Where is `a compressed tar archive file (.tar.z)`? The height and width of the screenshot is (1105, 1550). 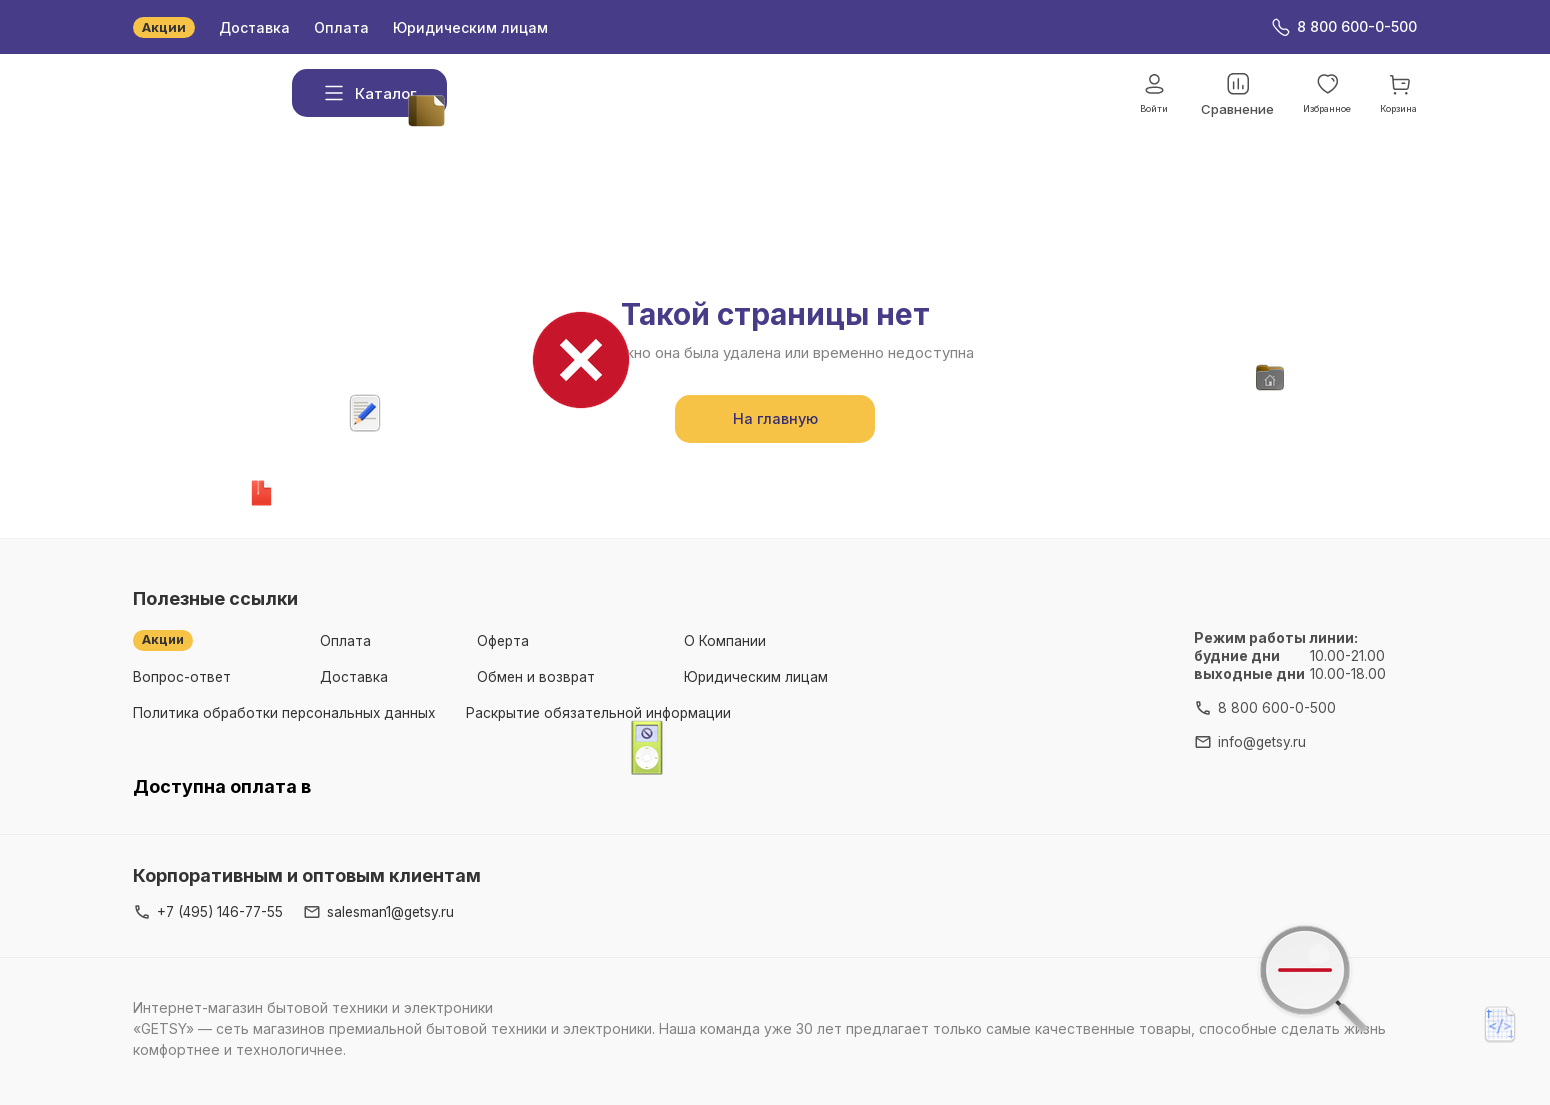 a compressed tar archive file (.tar.z) is located at coordinates (261, 493).